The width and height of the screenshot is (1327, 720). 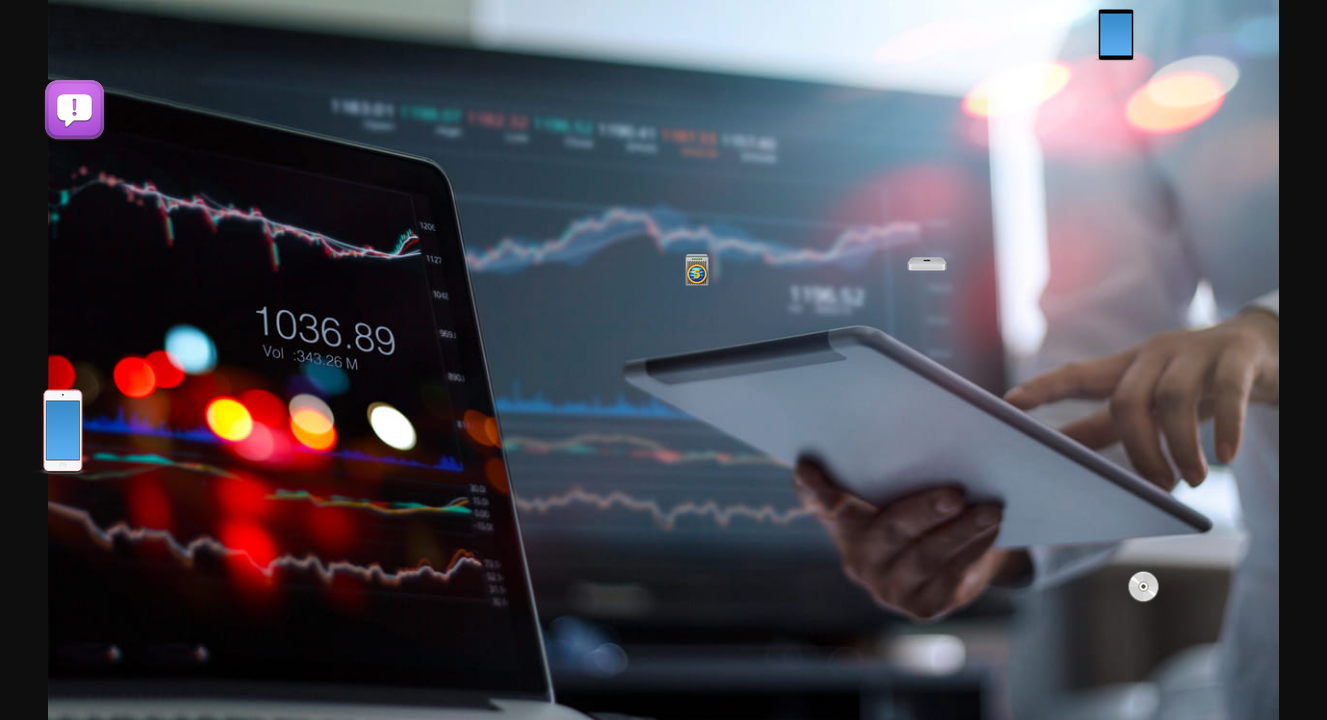 I want to click on access CD/DVD drive contents, so click(x=1143, y=586).